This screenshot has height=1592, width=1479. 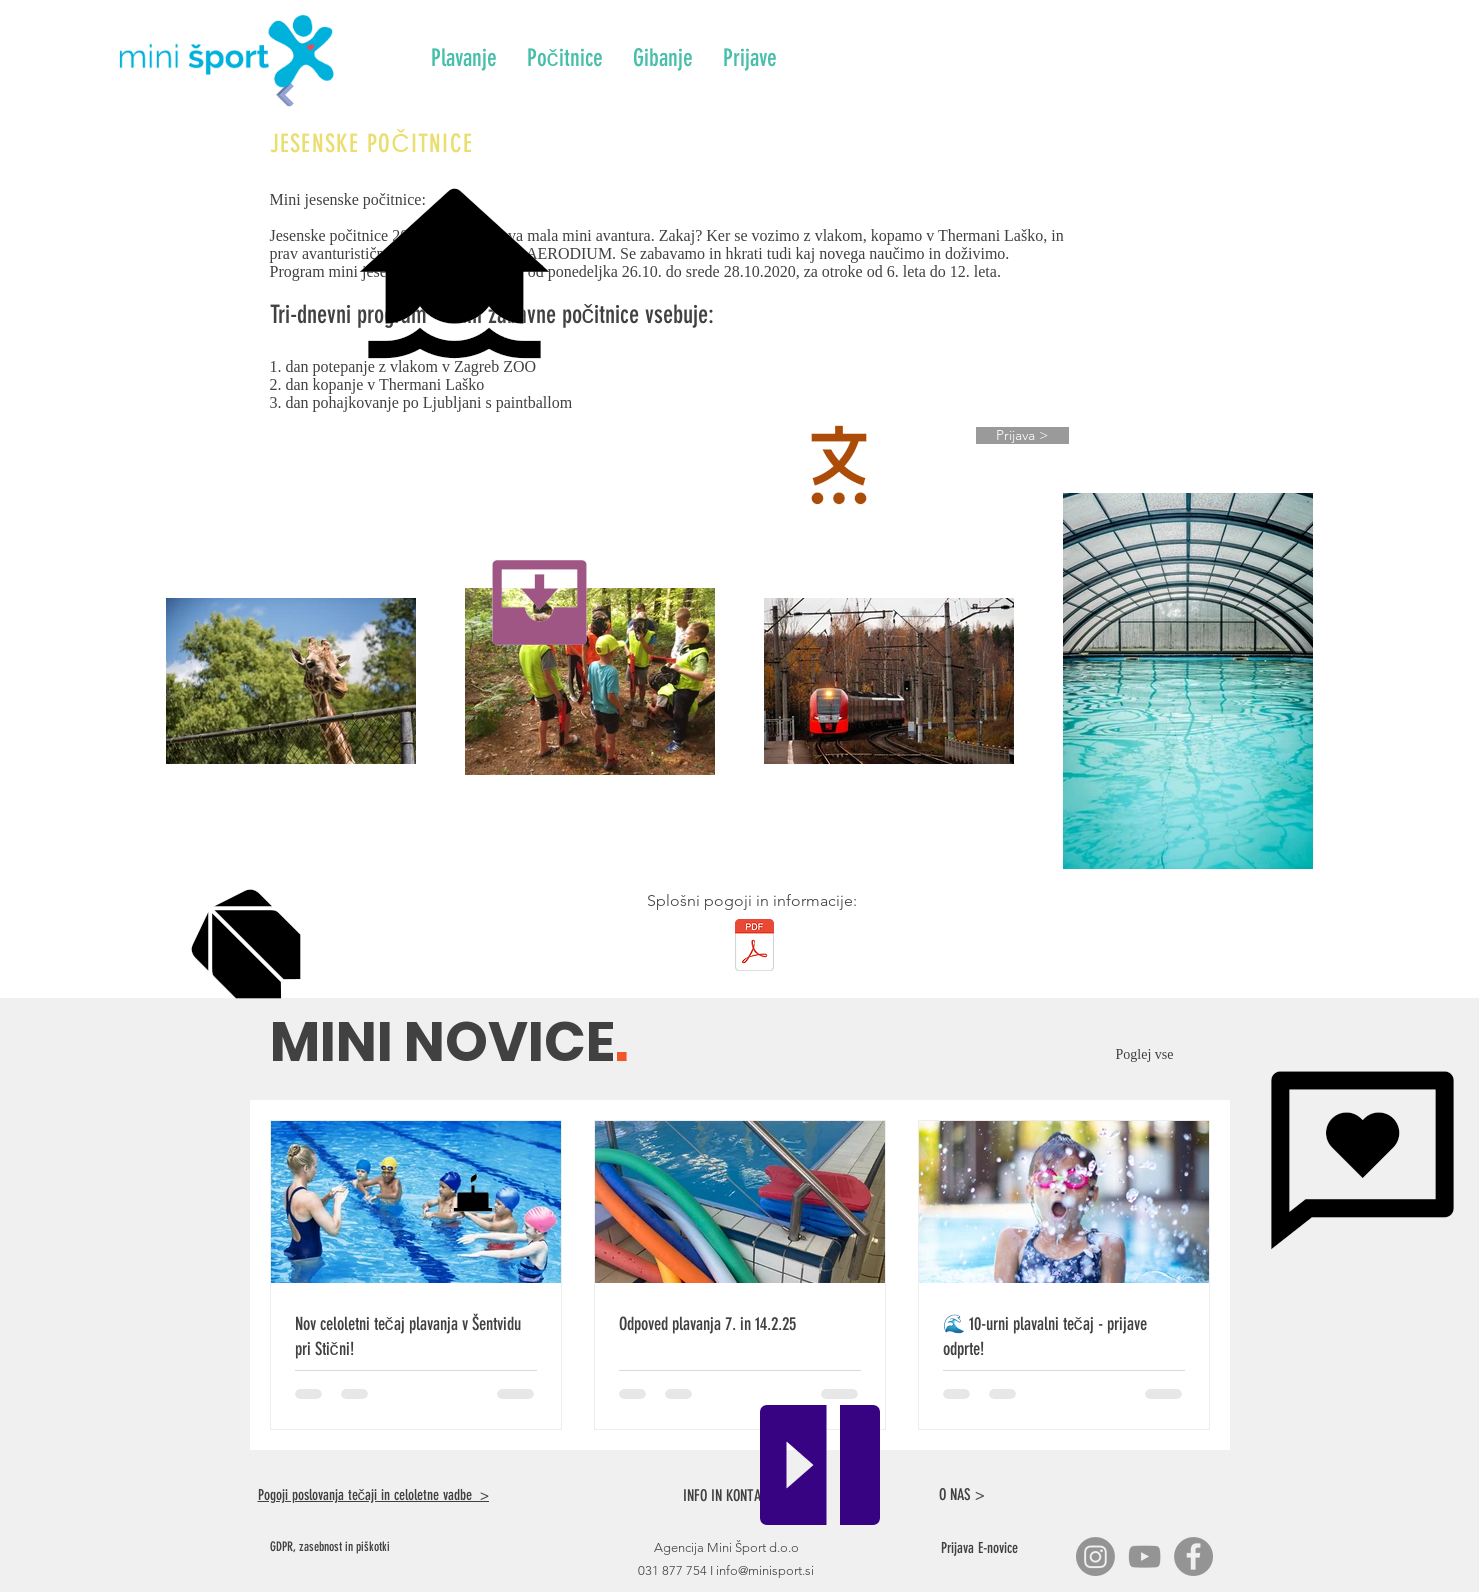 I want to click on view birthday or celebration reminders, so click(x=473, y=1194).